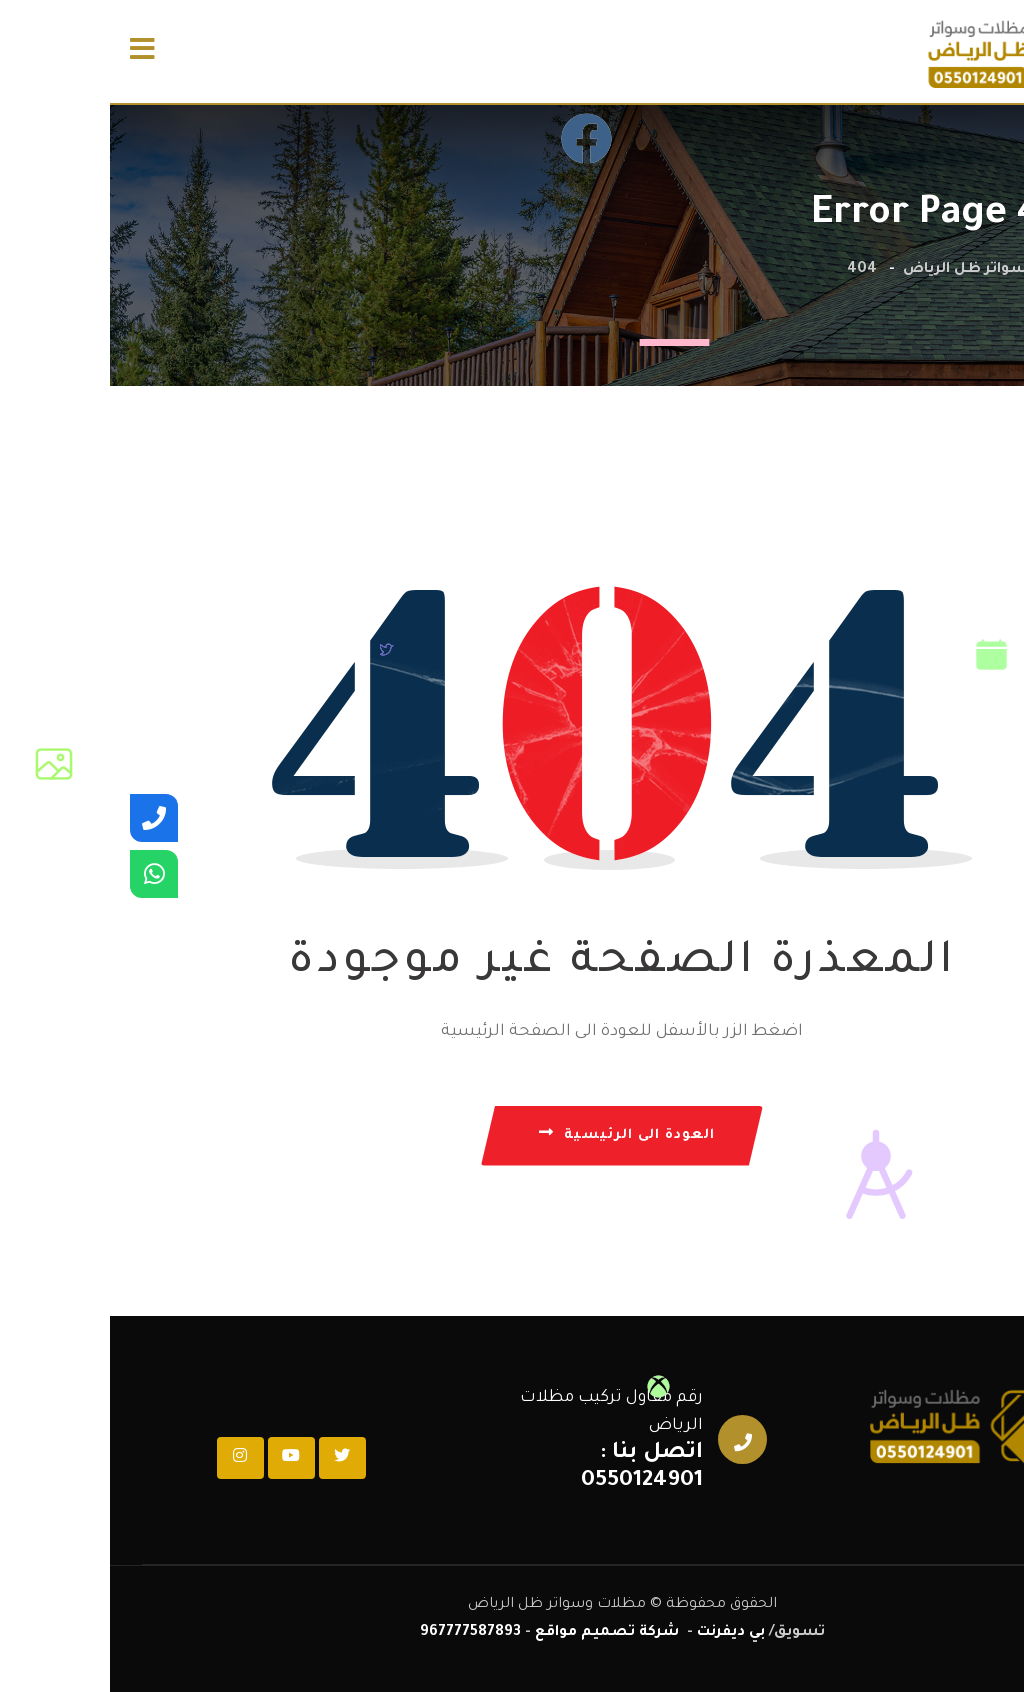 The width and height of the screenshot is (1024, 1692). I want to click on access drawing or measurement tools, so click(876, 1176).